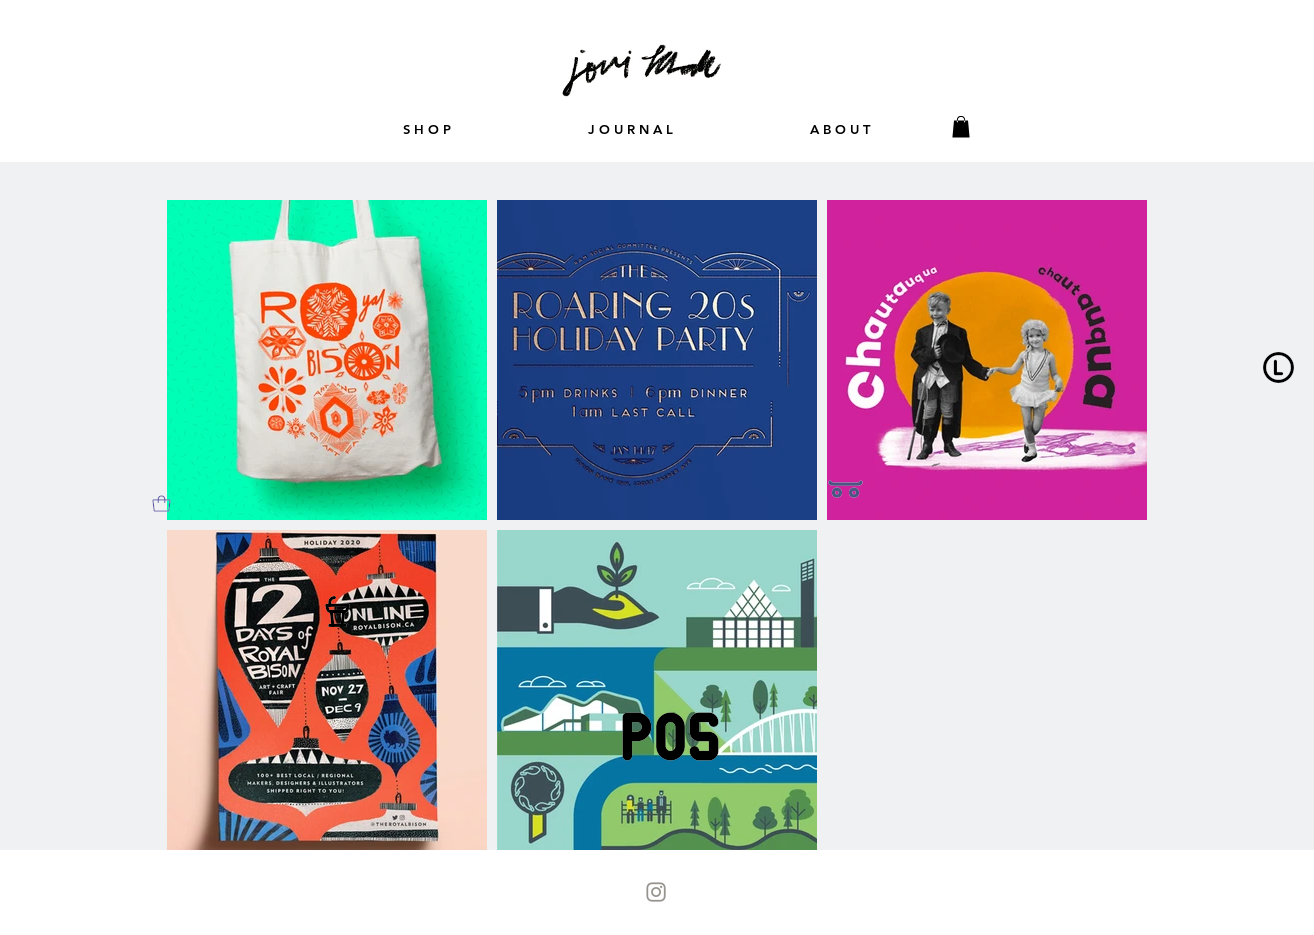 Image resolution: width=1314 pixels, height=935 pixels. Describe the element at coordinates (1278, 367) in the screenshot. I see `indicates a "large" size option` at that location.